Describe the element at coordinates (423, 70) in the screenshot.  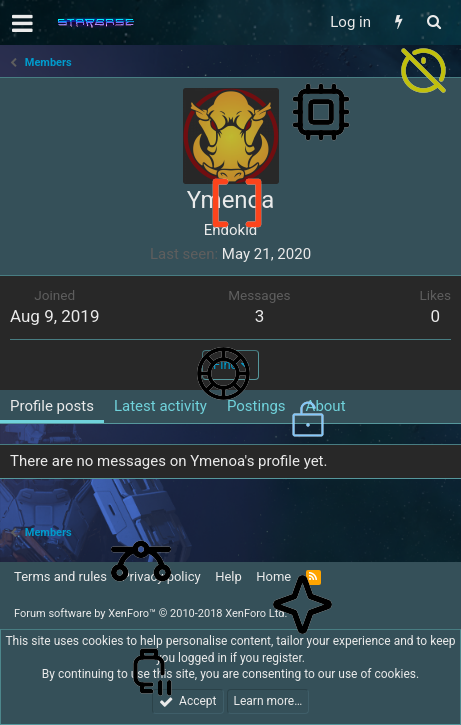
I see `disable timer or scheduled event` at that location.